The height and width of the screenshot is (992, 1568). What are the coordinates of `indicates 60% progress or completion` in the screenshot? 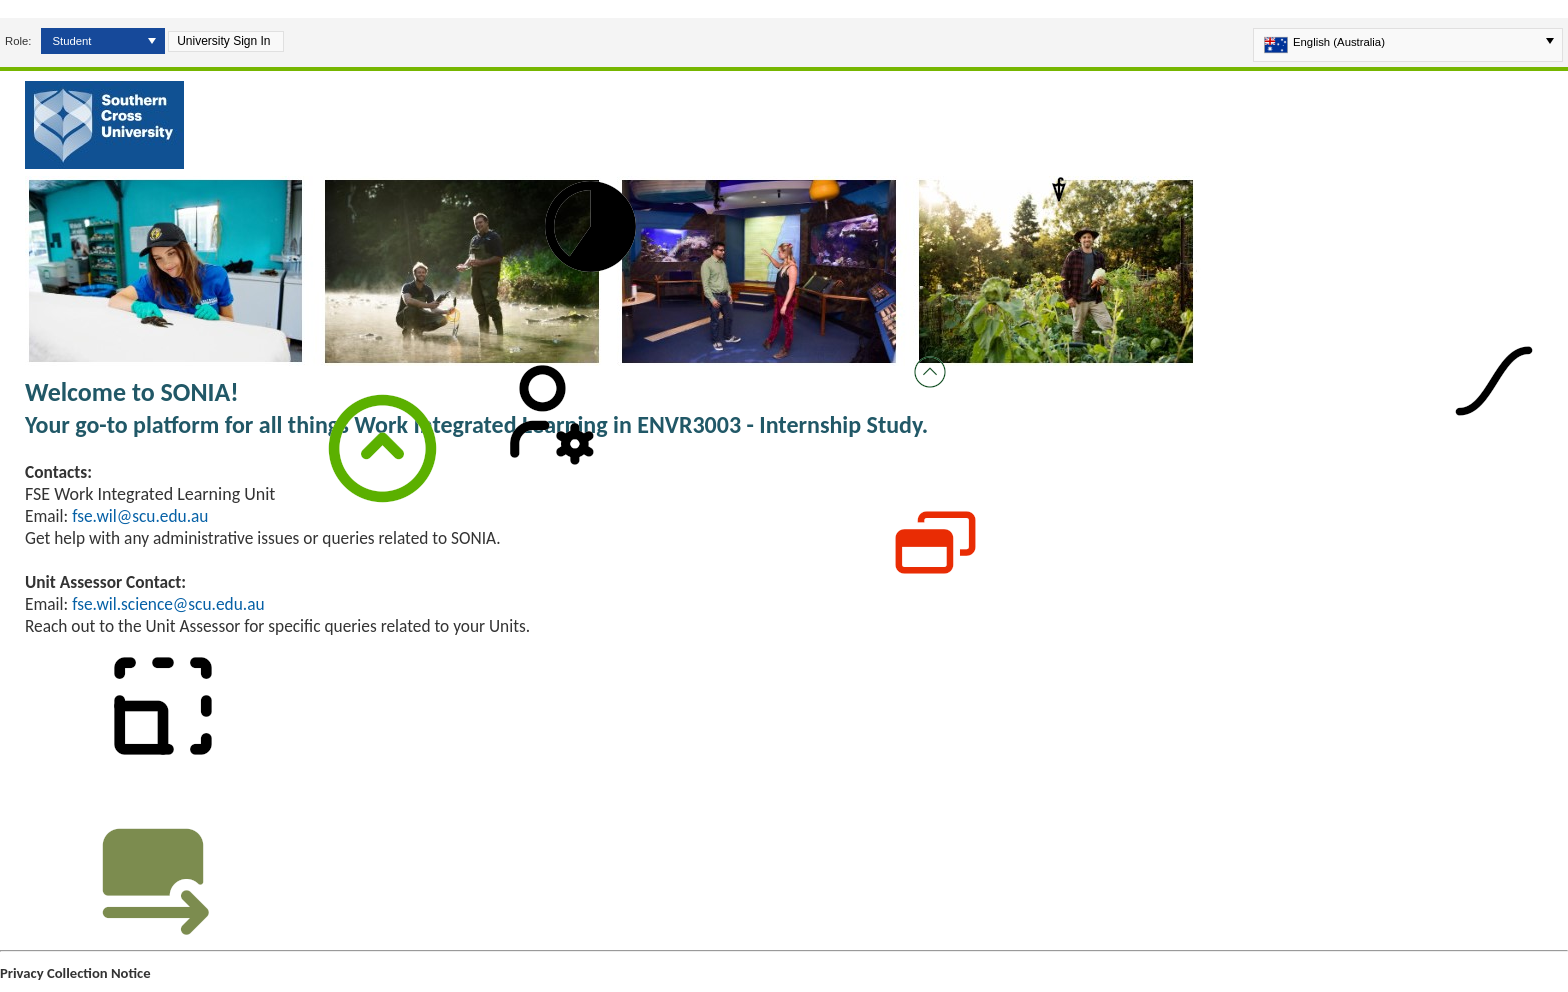 It's located at (590, 226).